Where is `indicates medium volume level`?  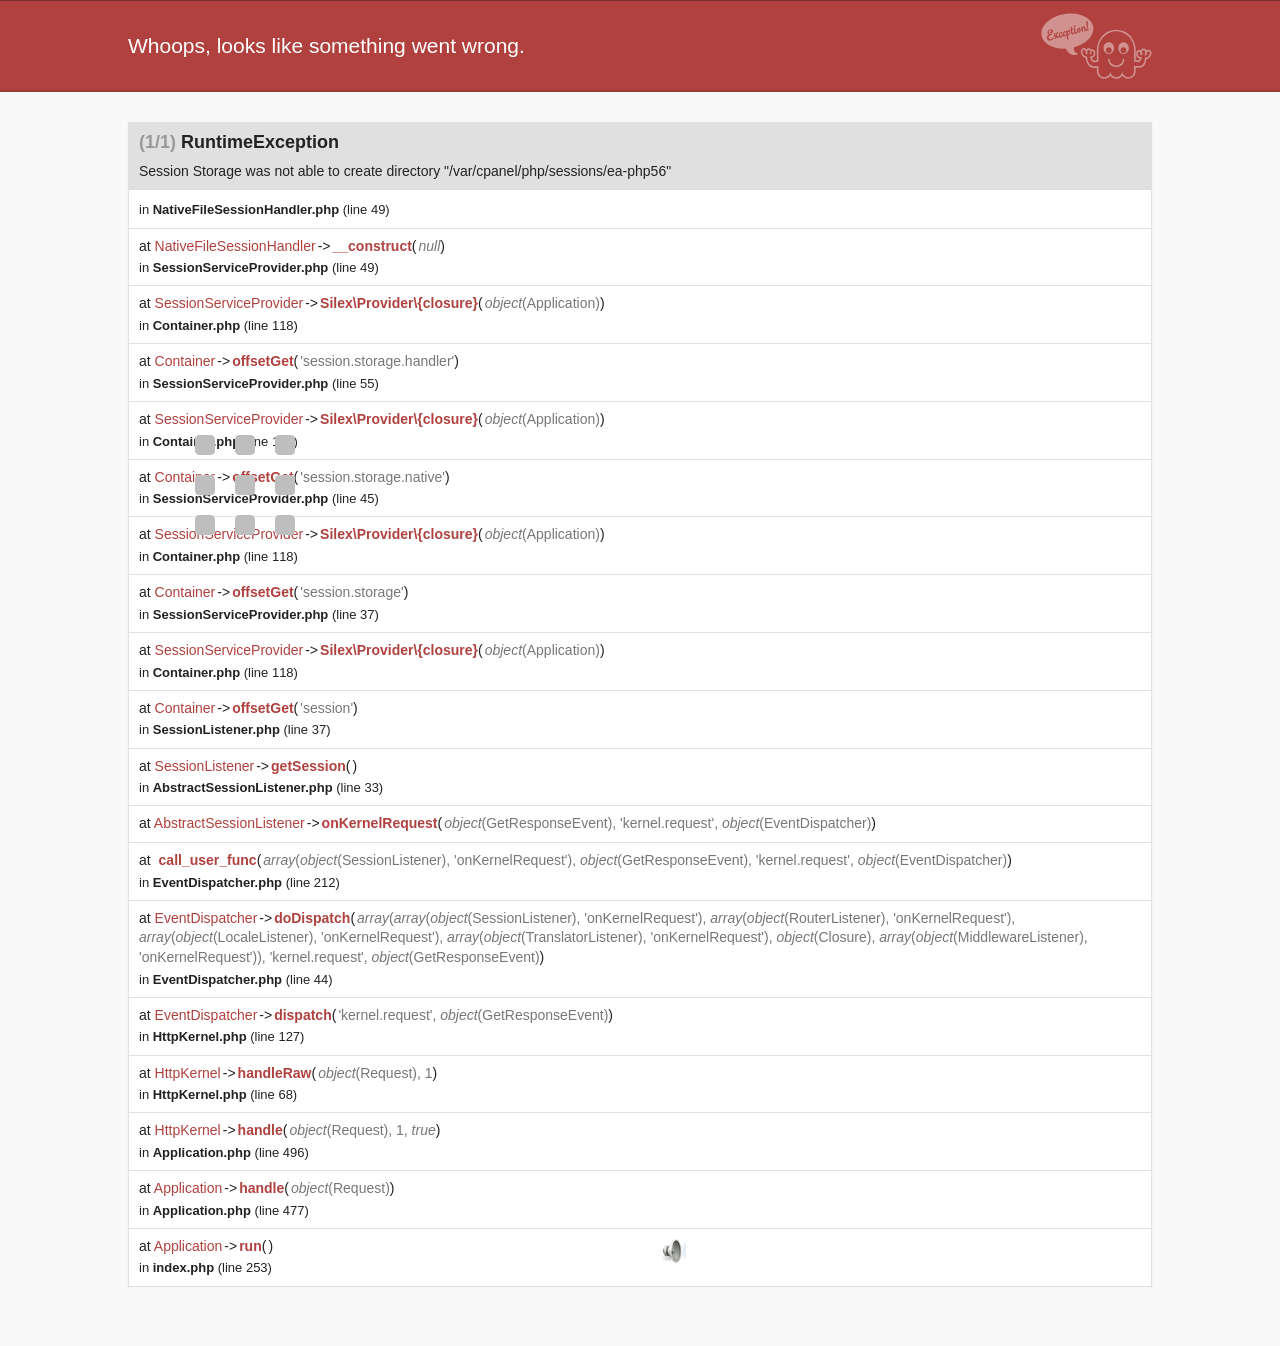
indicates medium volume level is located at coordinates (675, 1251).